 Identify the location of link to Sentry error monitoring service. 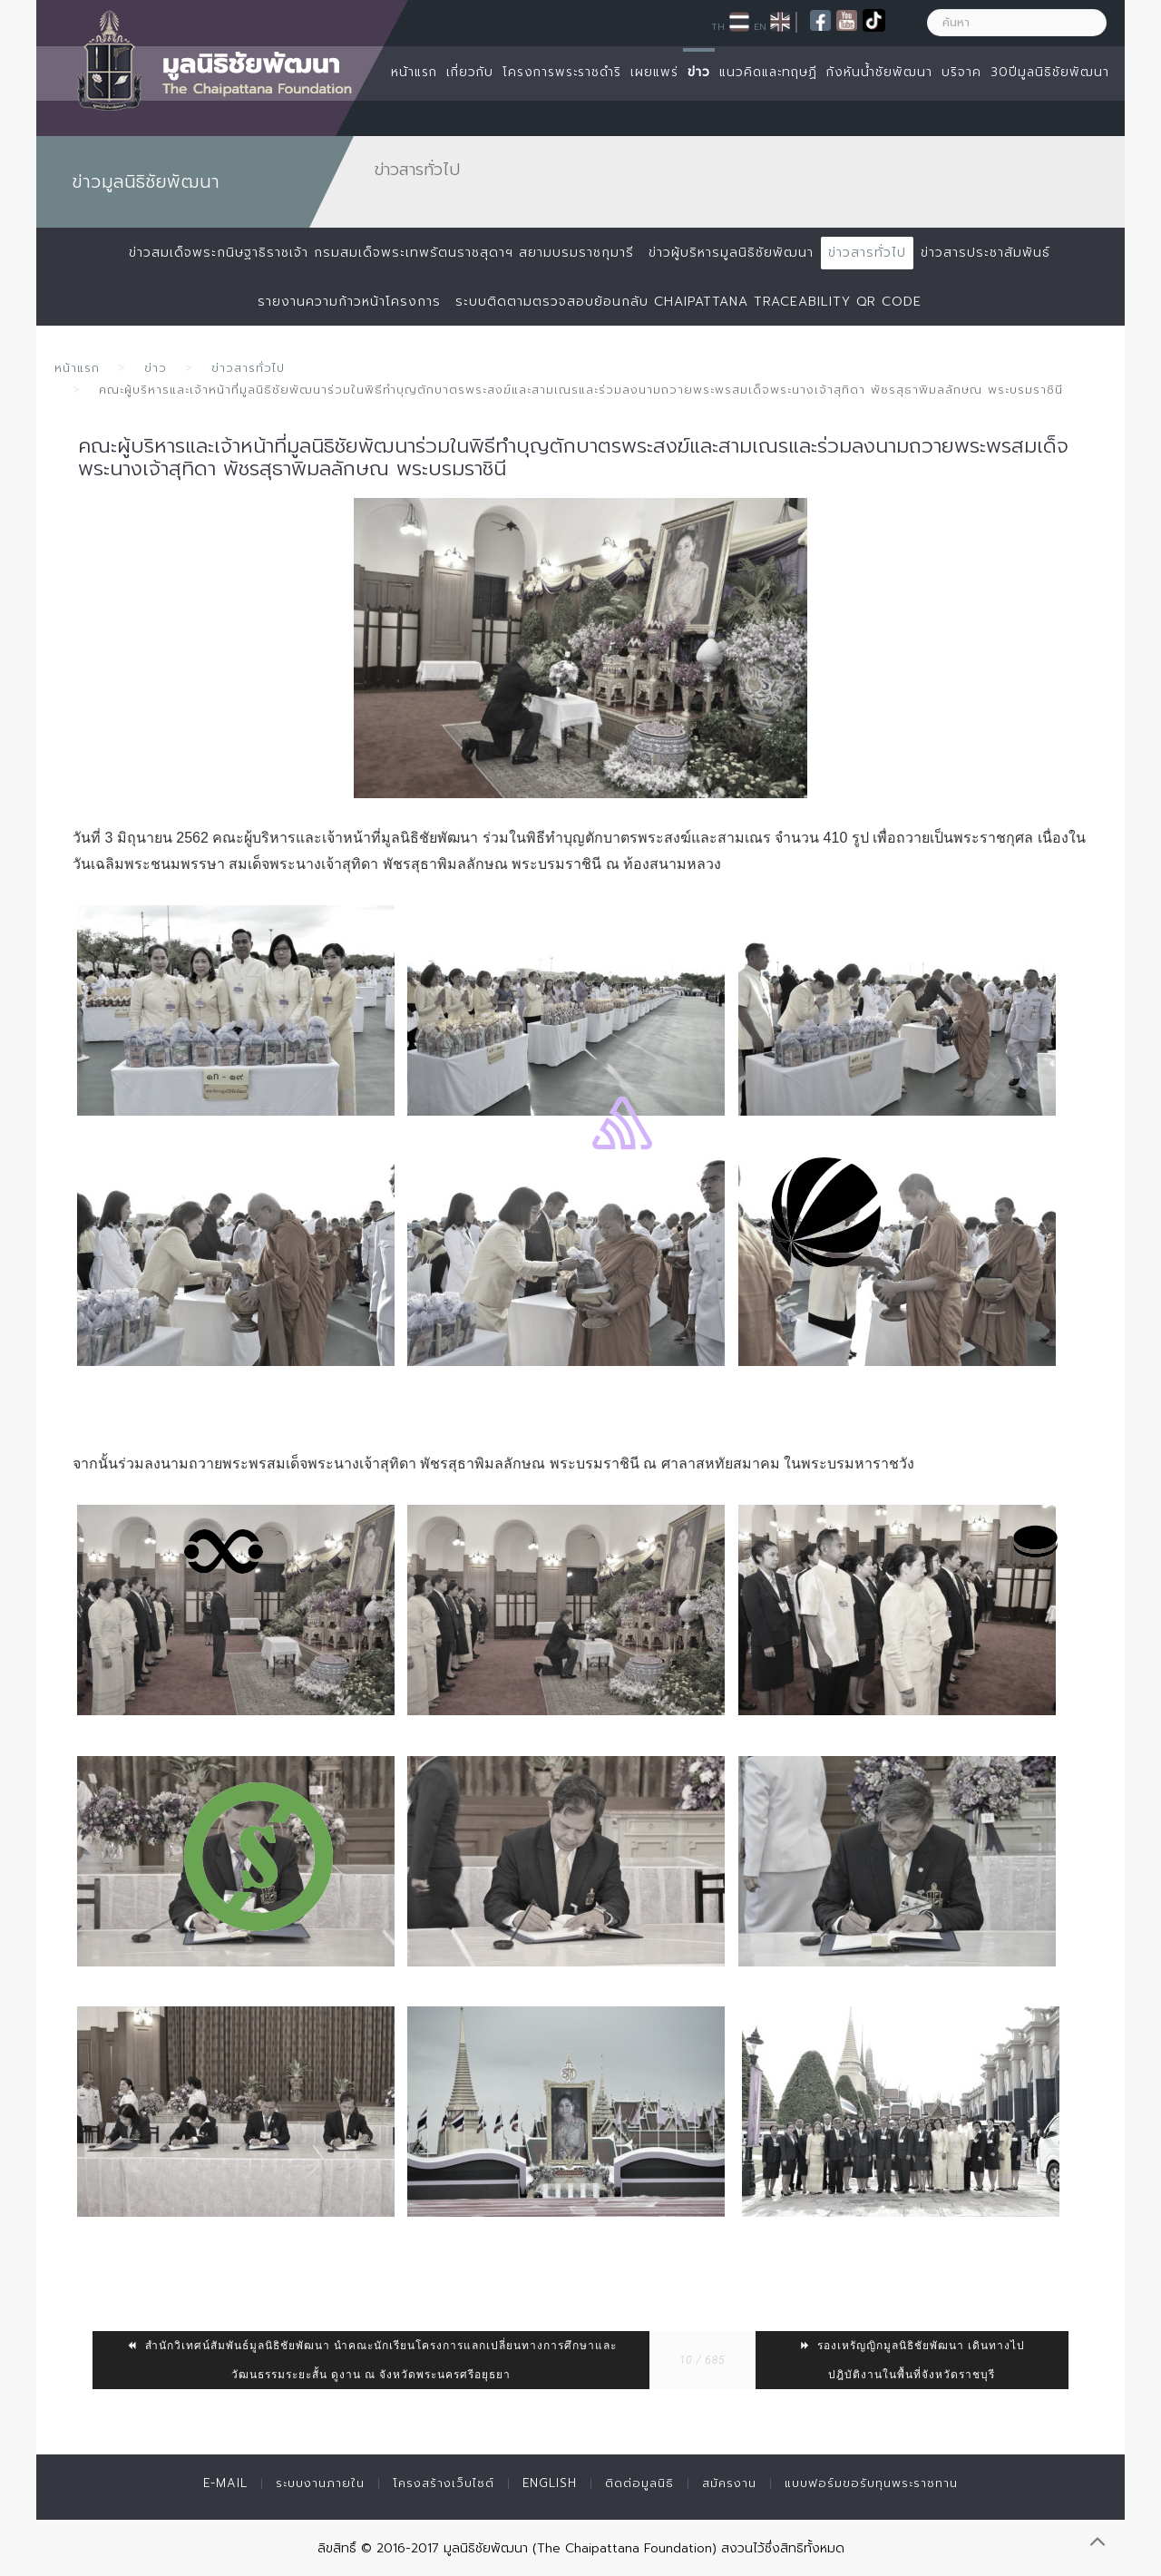
(622, 1123).